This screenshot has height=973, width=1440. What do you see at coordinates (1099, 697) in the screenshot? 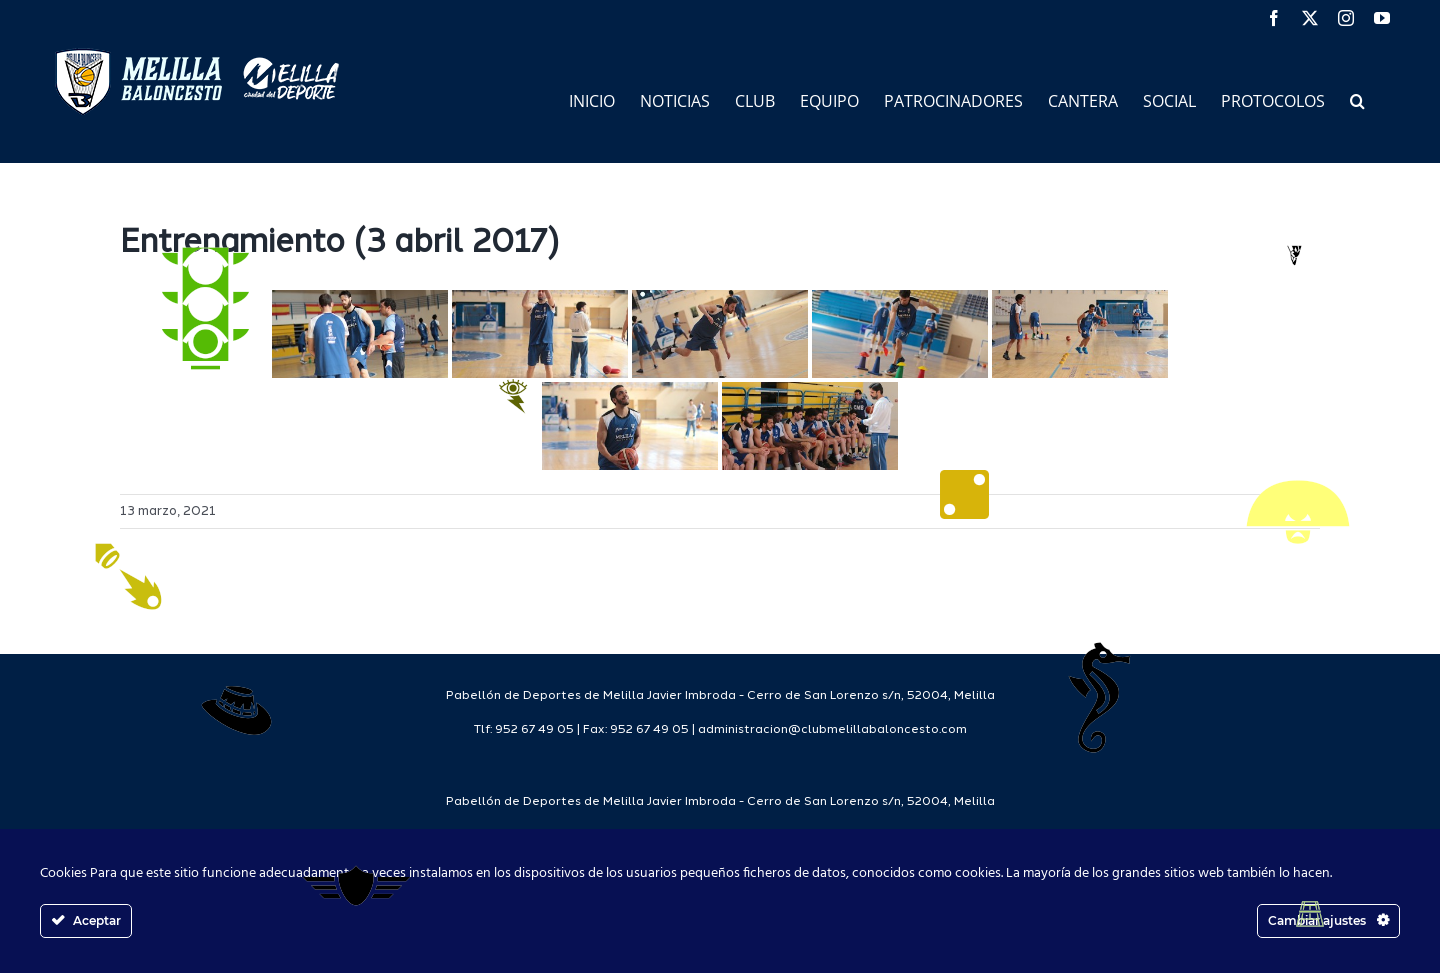
I see `decorative seahorse icon for marine-themed games` at bounding box center [1099, 697].